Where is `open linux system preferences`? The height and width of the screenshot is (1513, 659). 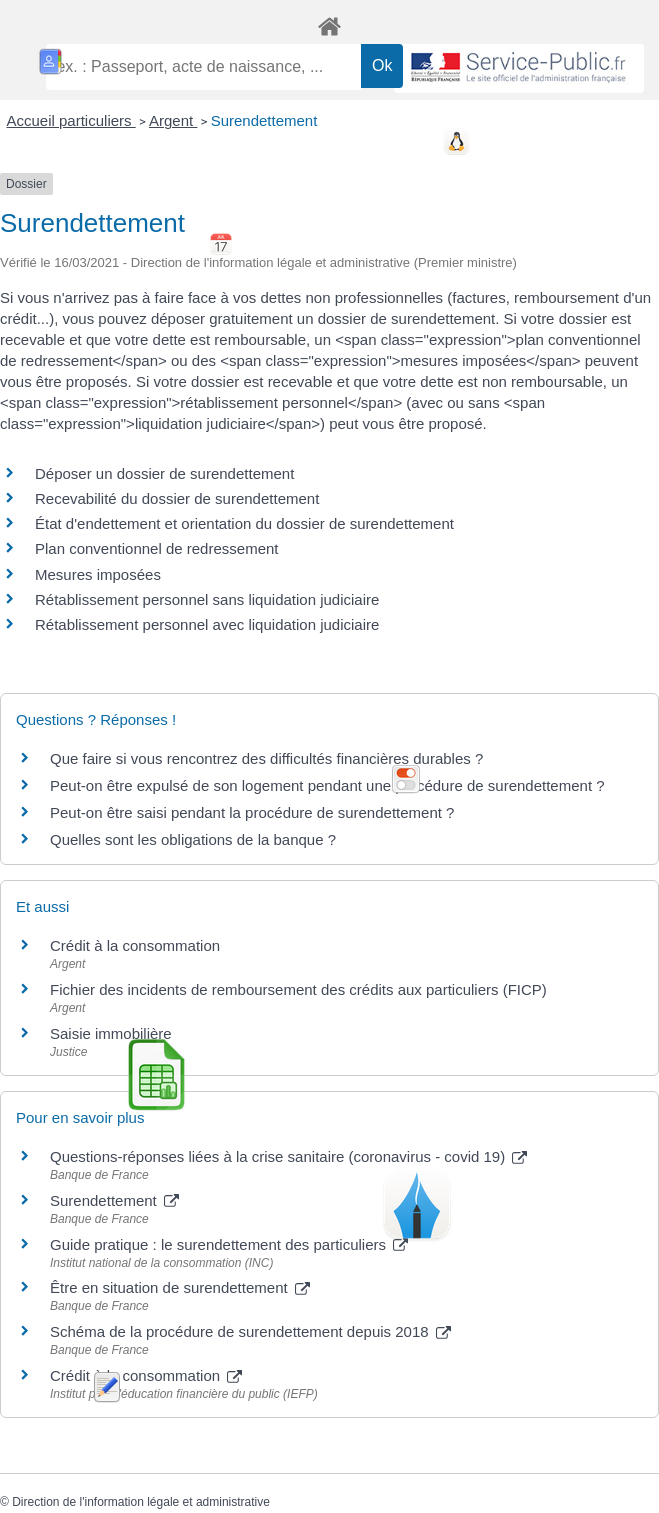 open linux system preferences is located at coordinates (456, 141).